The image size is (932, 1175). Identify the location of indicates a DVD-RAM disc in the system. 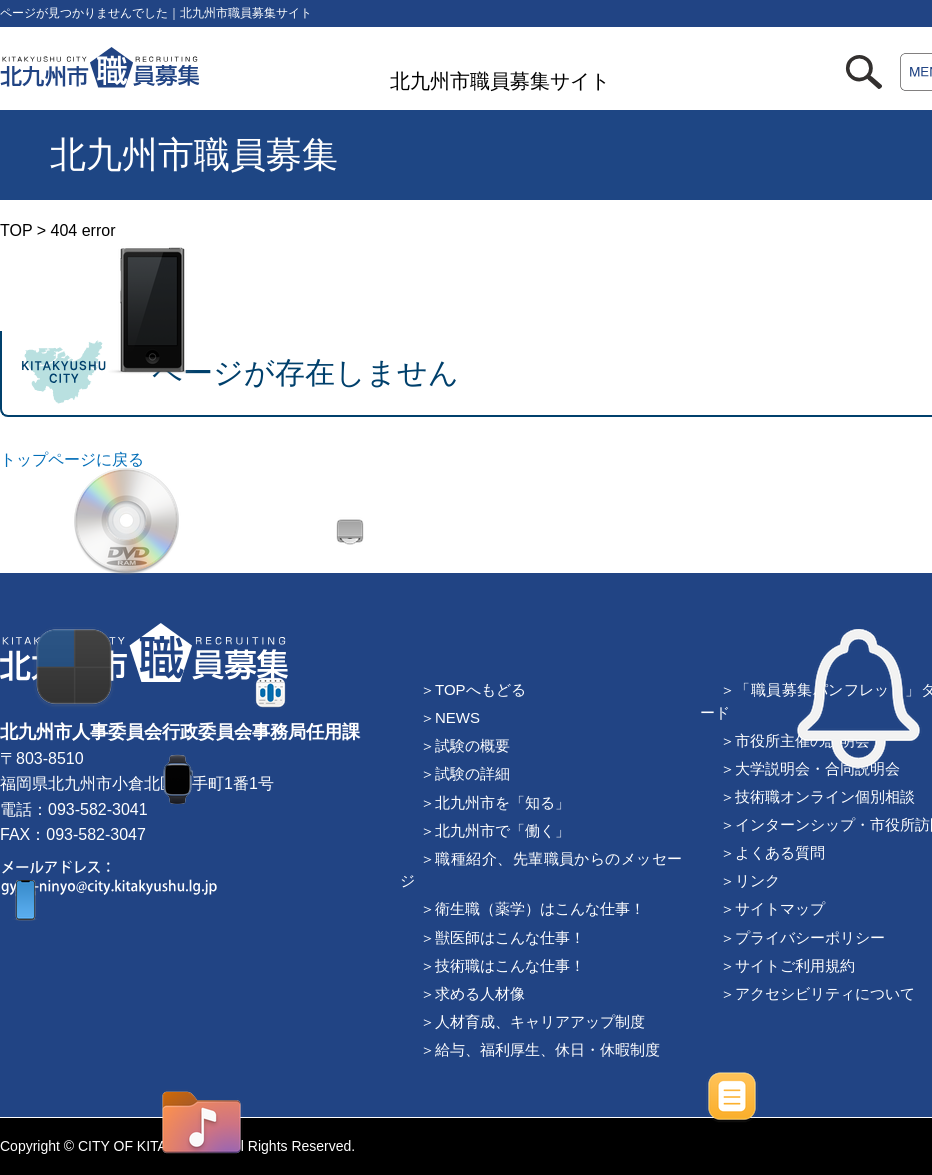
(126, 522).